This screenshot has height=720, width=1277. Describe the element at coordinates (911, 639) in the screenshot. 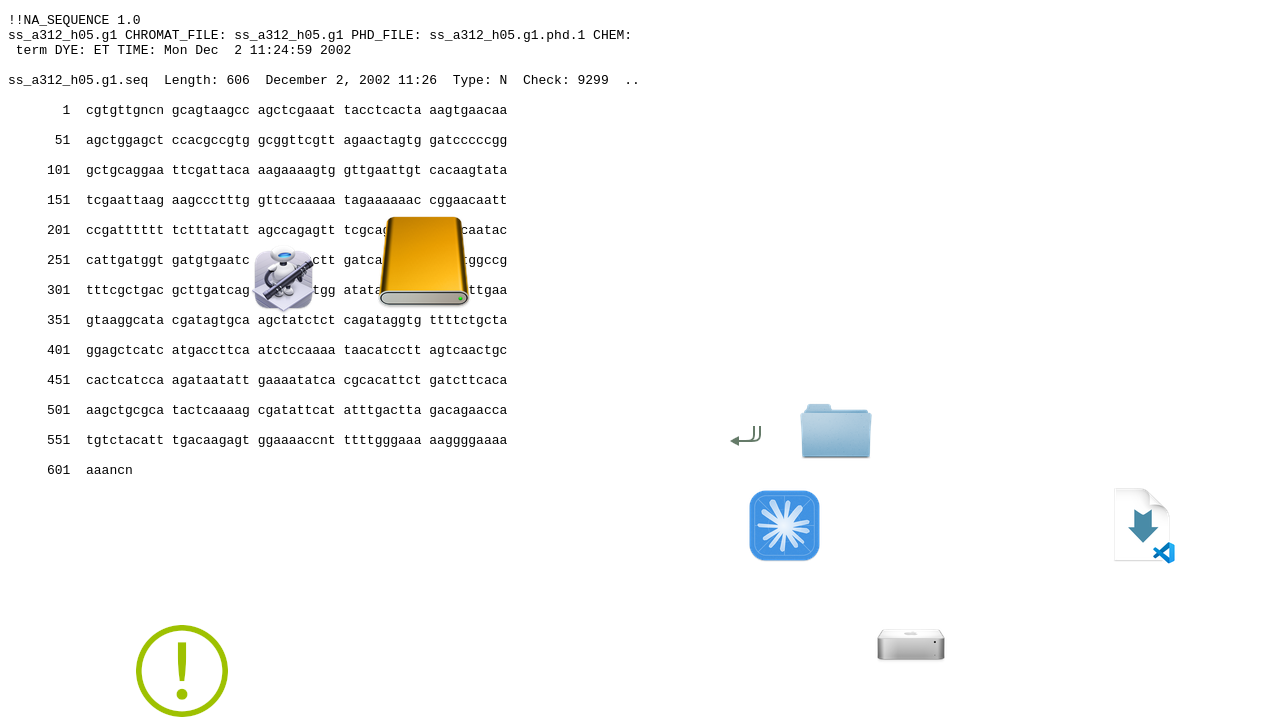

I see `mac mini server device` at that location.